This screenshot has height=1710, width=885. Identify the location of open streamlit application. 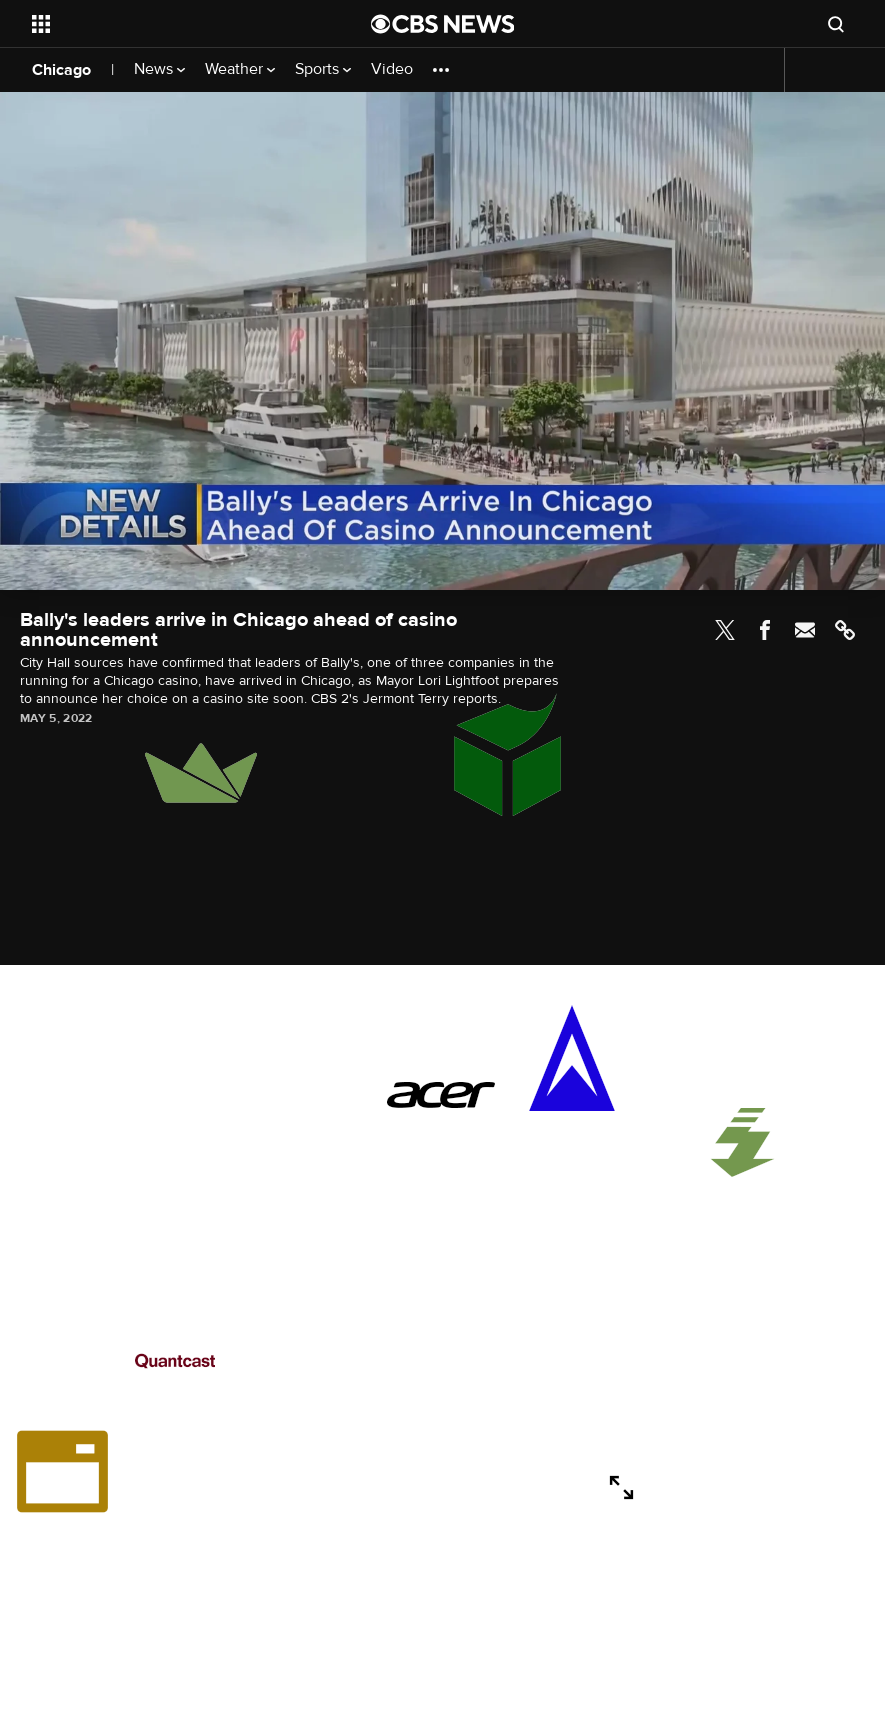
(201, 773).